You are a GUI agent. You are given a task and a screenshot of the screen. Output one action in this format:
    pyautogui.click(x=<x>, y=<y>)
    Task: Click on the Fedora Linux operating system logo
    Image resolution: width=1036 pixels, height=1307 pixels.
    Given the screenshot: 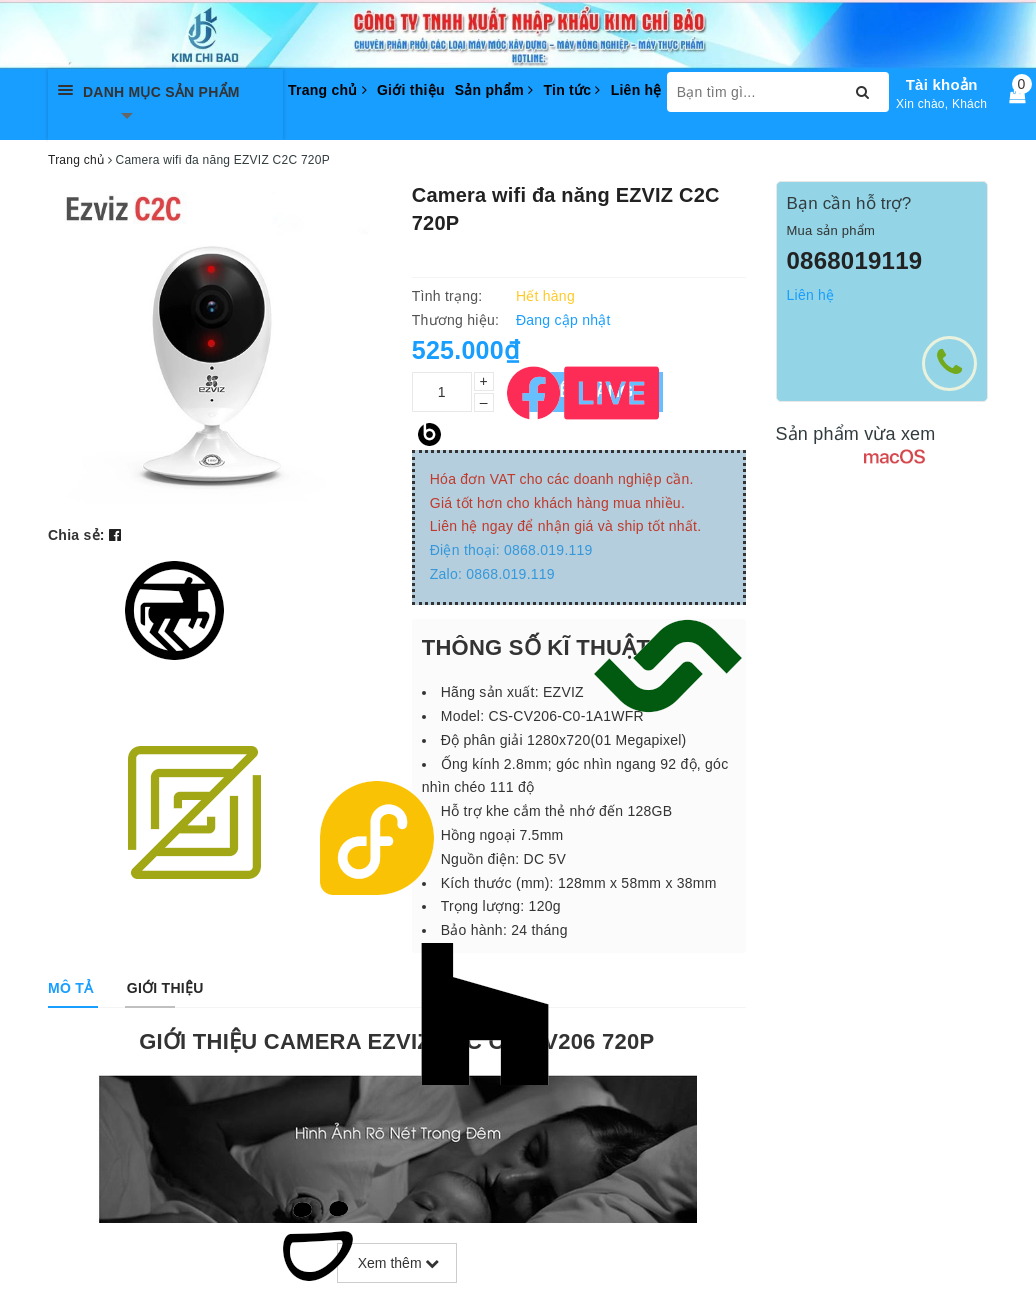 What is the action you would take?
    pyautogui.click(x=377, y=838)
    